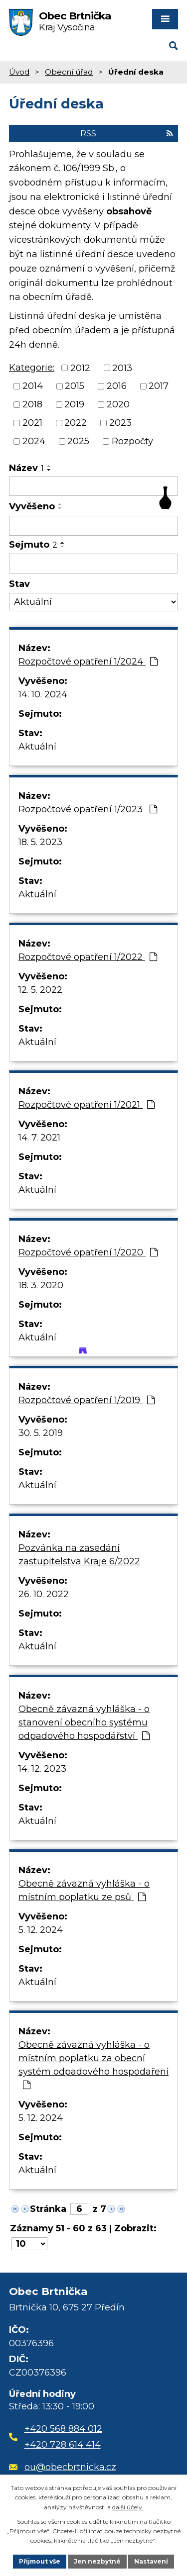 The image size is (187, 2576). Describe the element at coordinates (165, 497) in the screenshot. I see `decorative item or collectible in inventory` at that location.